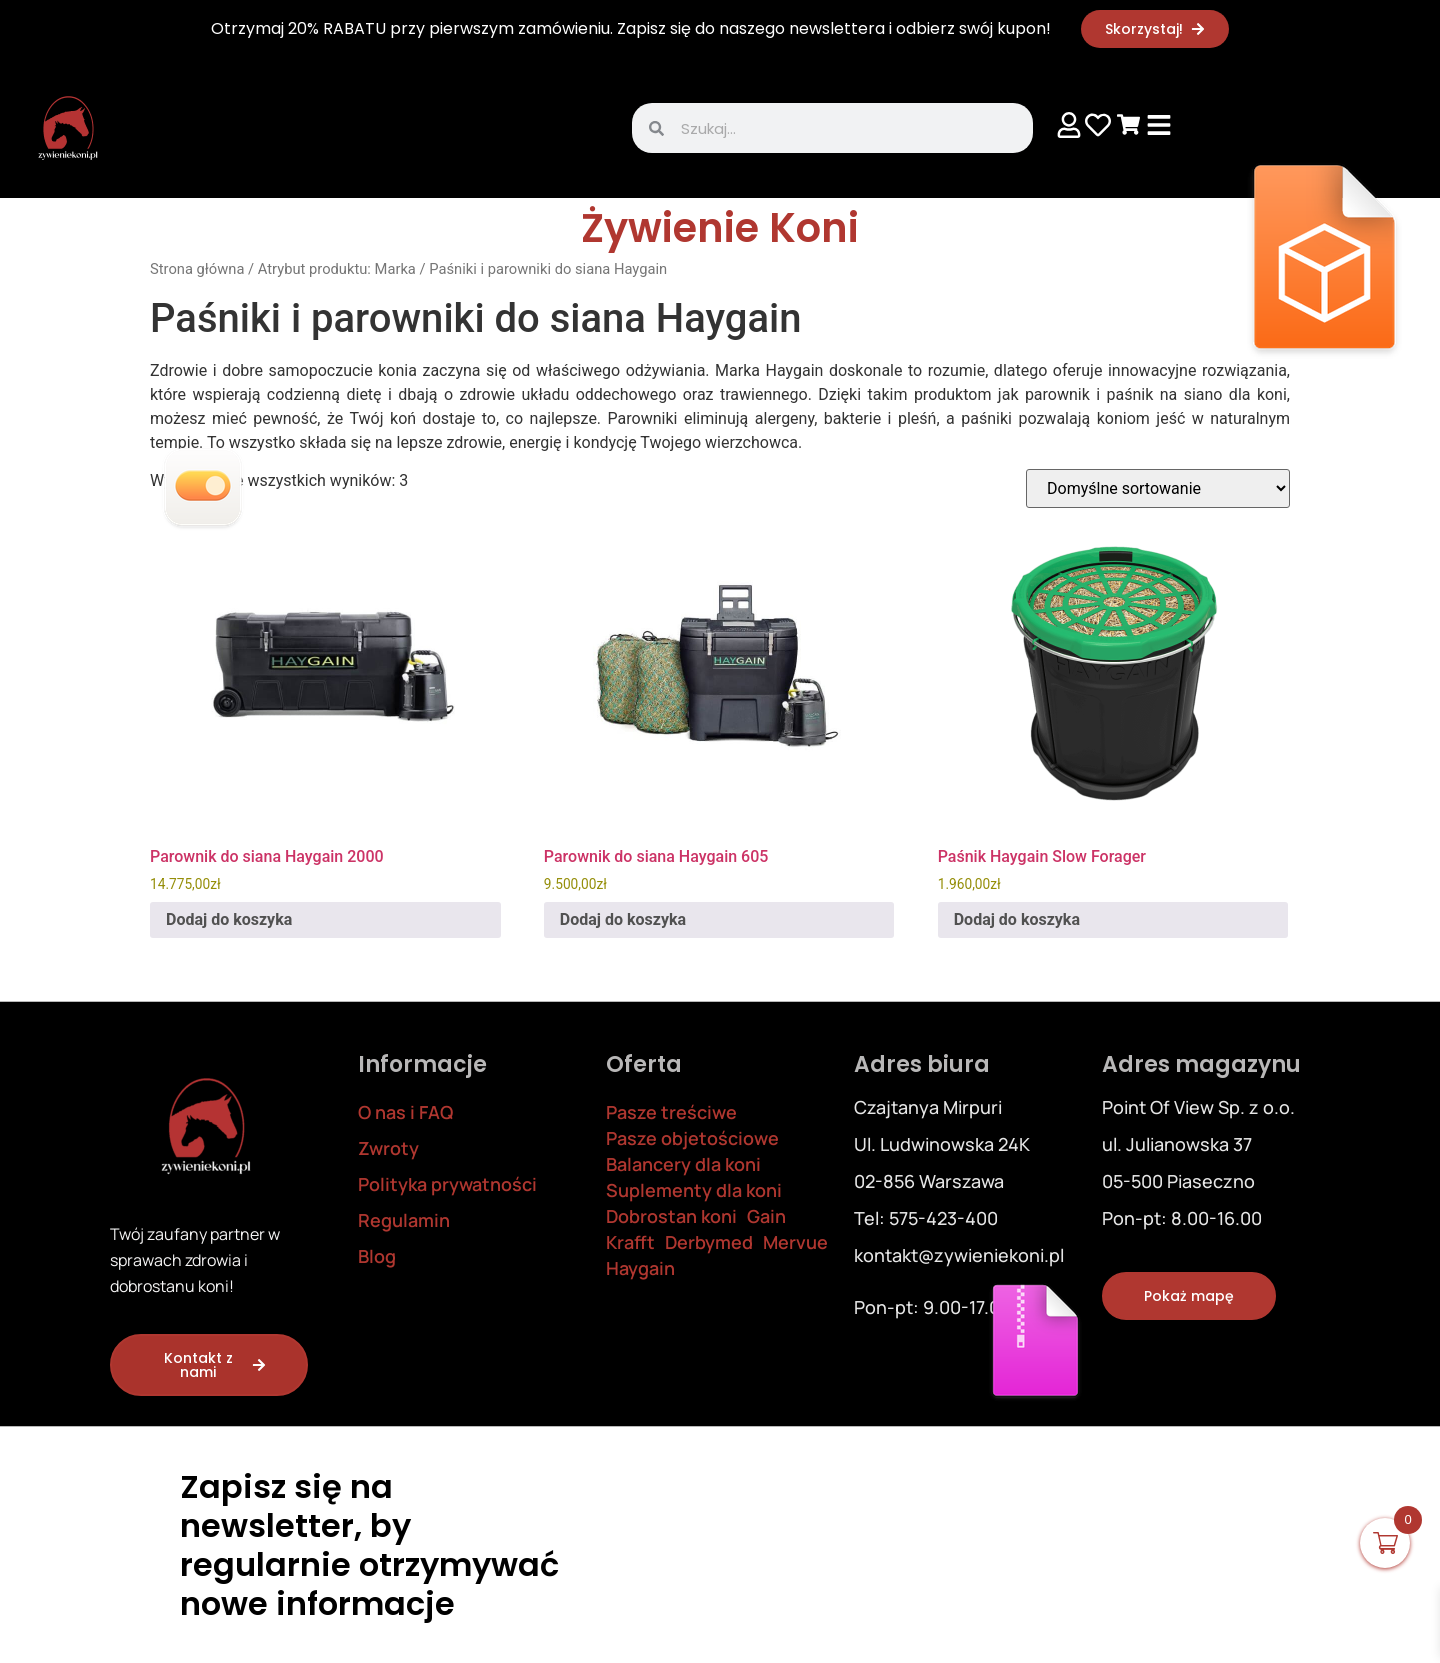  Describe the element at coordinates (1035, 1342) in the screenshot. I see `open a compressed RAR archive file` at that location.